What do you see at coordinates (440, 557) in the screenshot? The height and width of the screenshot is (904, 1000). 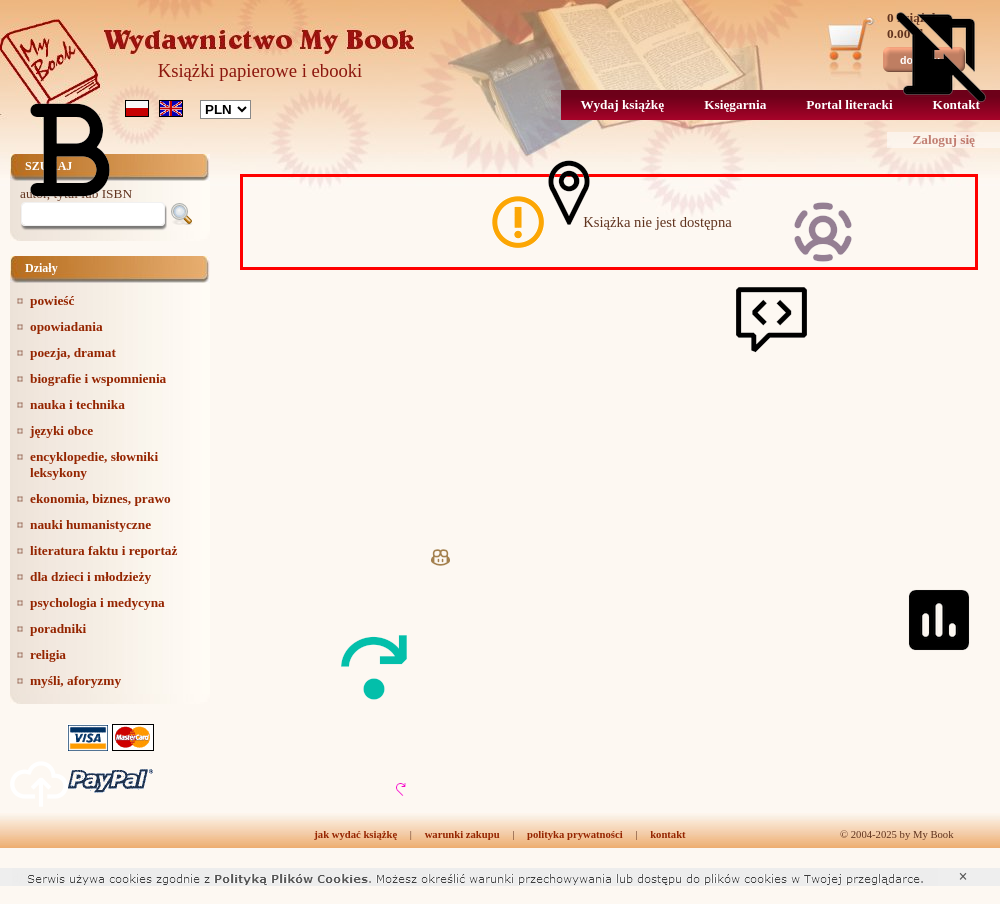 I see `access GitHub Copilot AI assistant` at bounding box center [440, 557].